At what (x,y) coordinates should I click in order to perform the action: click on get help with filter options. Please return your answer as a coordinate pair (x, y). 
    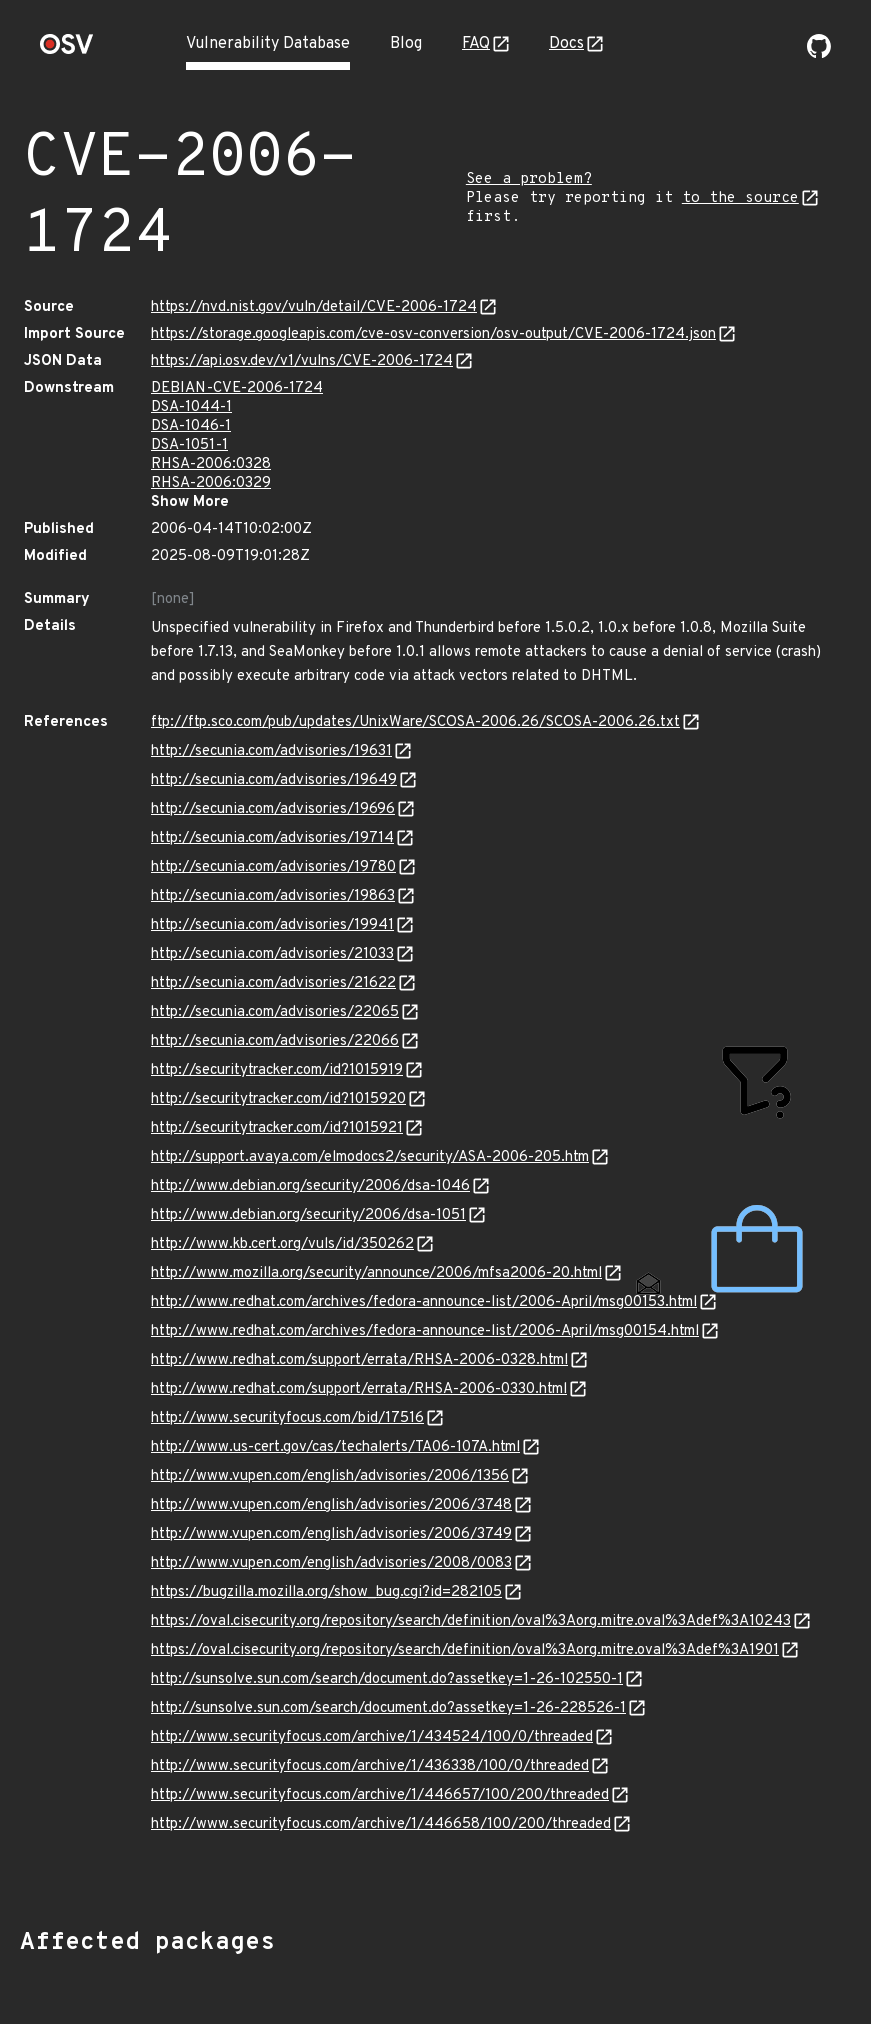
    Looking at the image, I should click on (755, 1079).